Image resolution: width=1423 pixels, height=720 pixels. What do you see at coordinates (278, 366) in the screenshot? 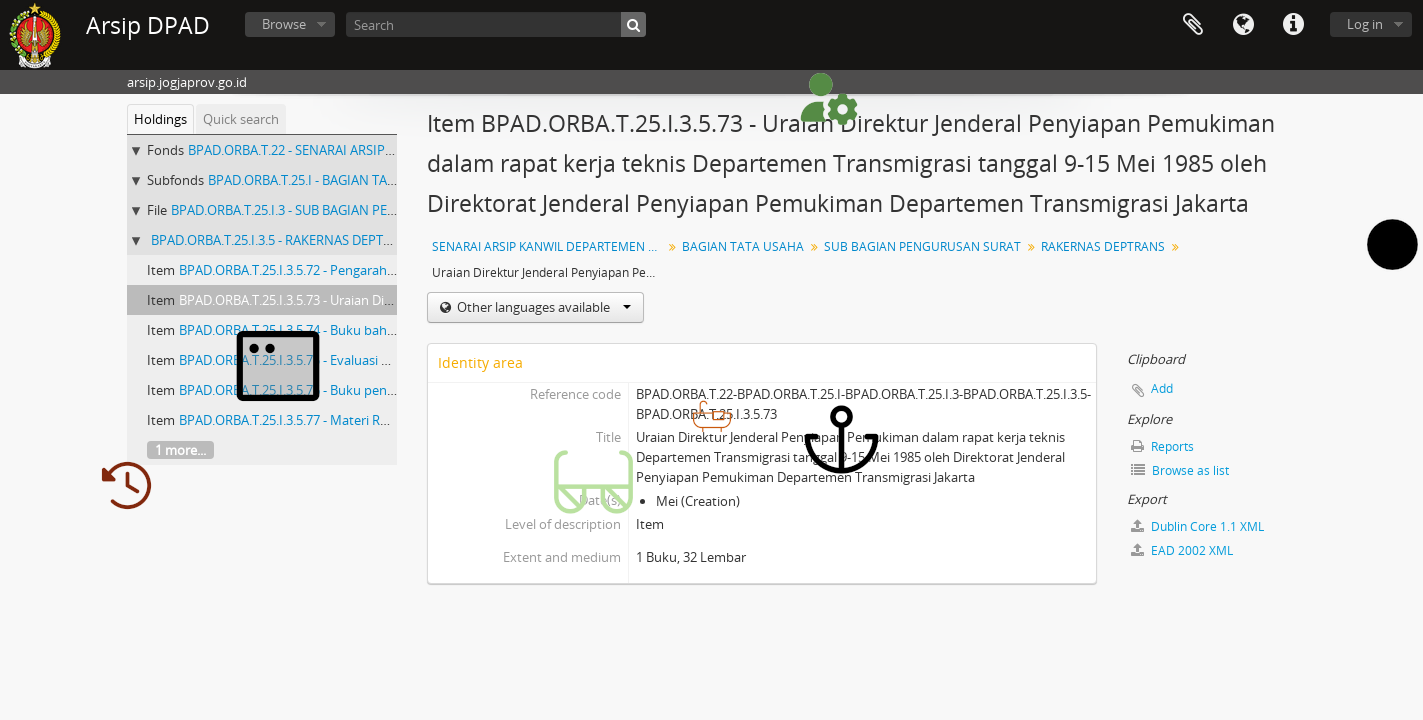
I see `open a new application window` at bounding box center [278, 366].